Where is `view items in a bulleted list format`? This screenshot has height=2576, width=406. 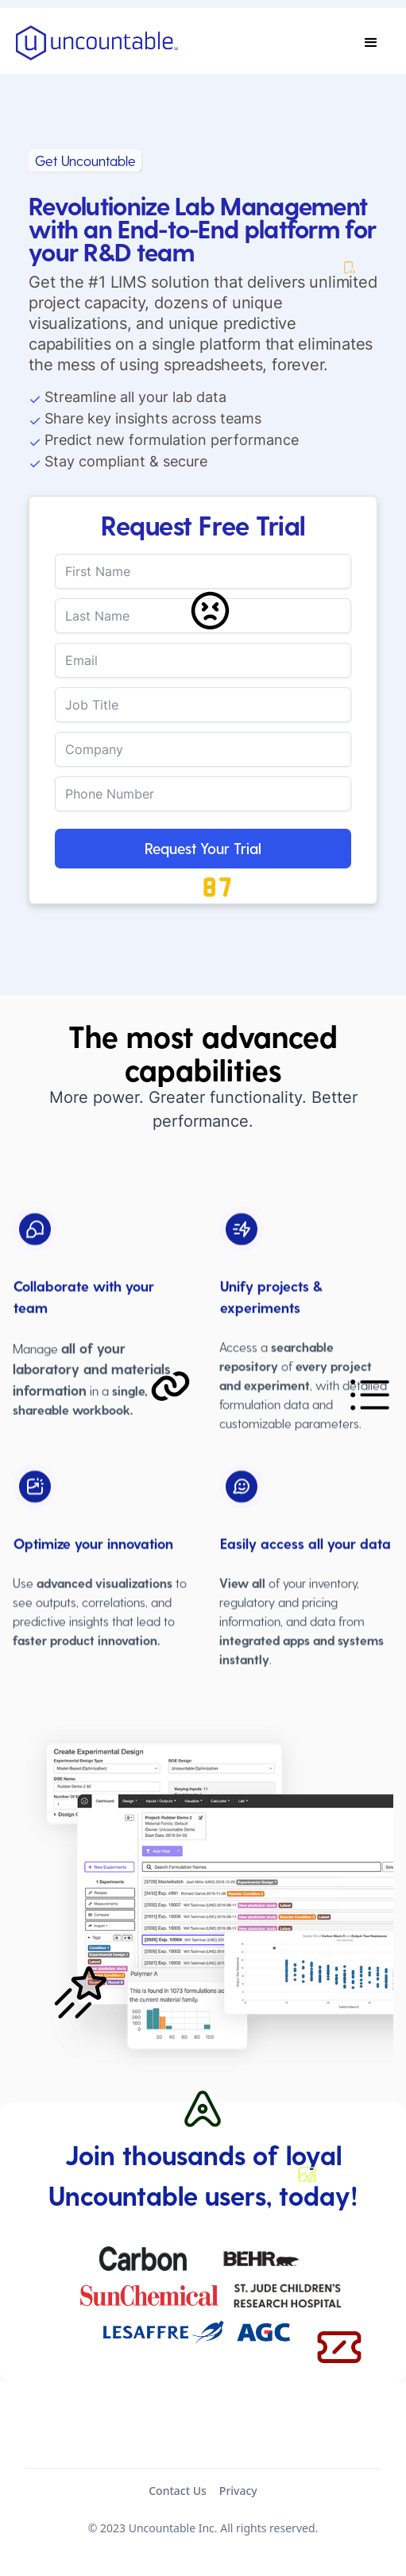
view items in a bulleted list format is located at coordinates (369, 1394).